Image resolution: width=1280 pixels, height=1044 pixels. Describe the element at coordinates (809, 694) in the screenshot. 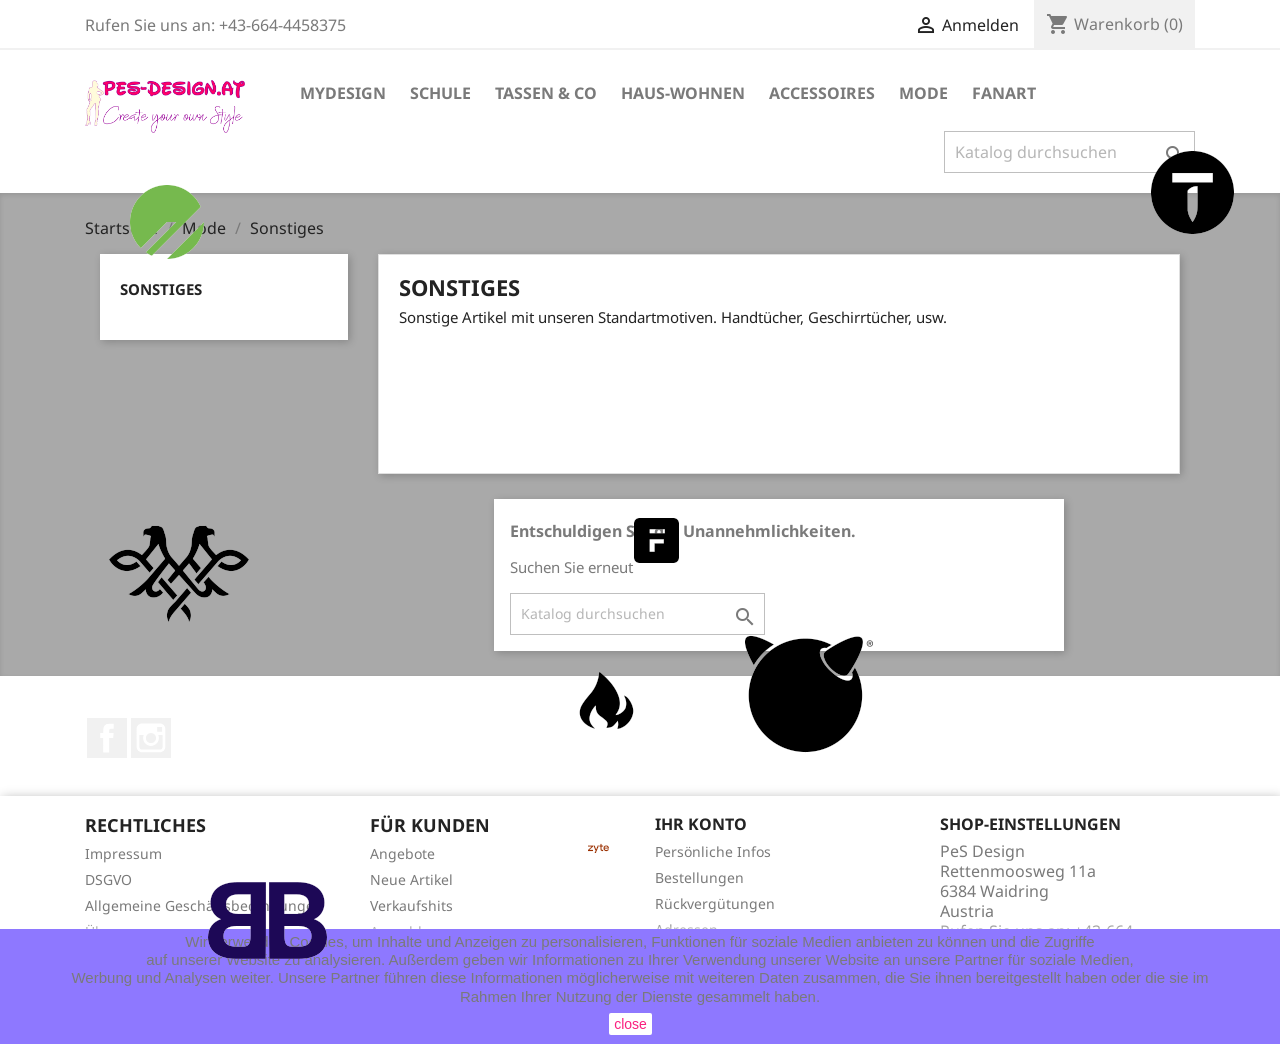

I see `FreeBSD operating system logo` at that location.